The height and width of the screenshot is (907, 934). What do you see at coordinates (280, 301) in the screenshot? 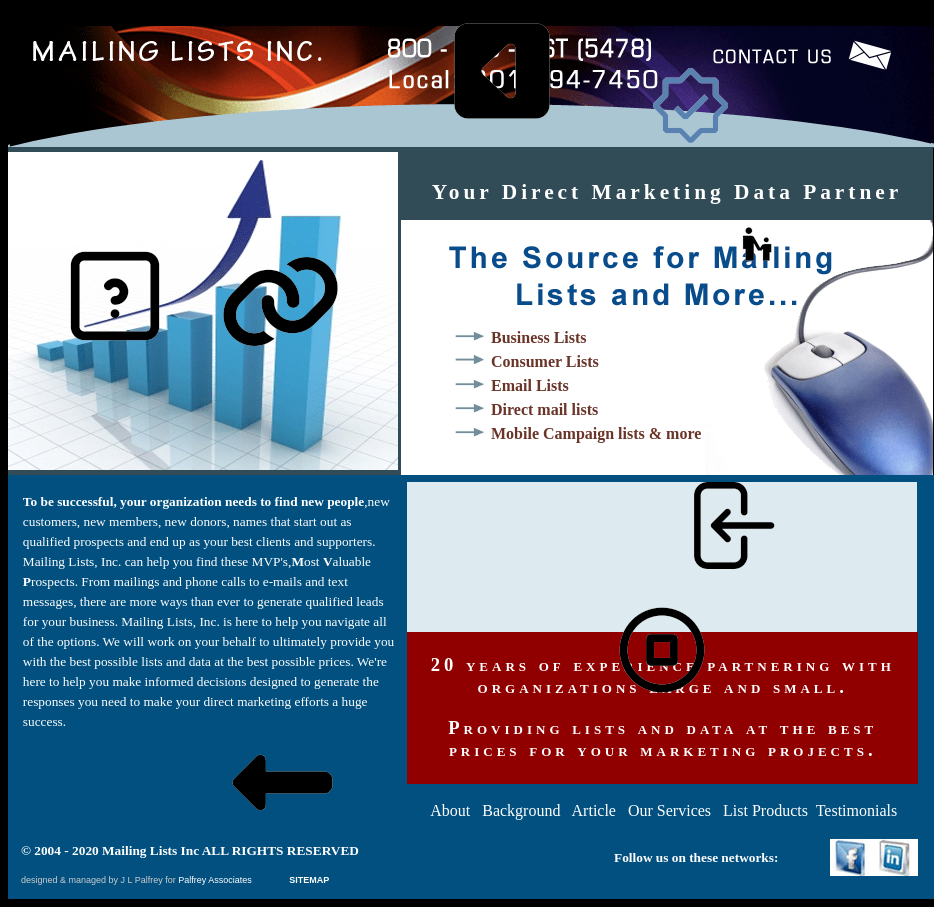
I see `copy or share a link` at bounding box center [280, 301].